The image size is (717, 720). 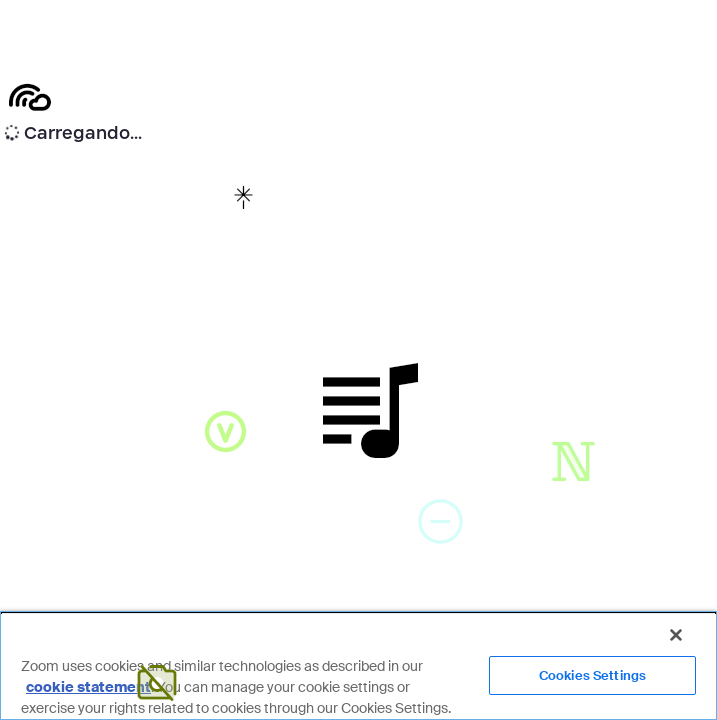 What do you see at coordinates (225, 431) in the screenshot?
I see `indicates a verified status or account` at bounding box center [225, 431].